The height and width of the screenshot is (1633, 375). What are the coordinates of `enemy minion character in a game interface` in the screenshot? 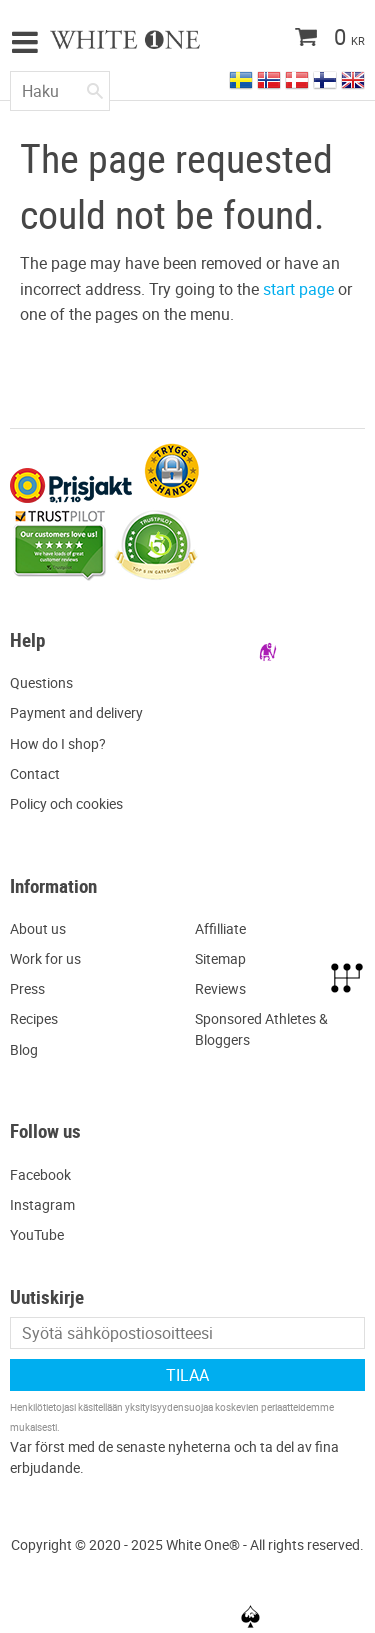 It's located at (268, 652).